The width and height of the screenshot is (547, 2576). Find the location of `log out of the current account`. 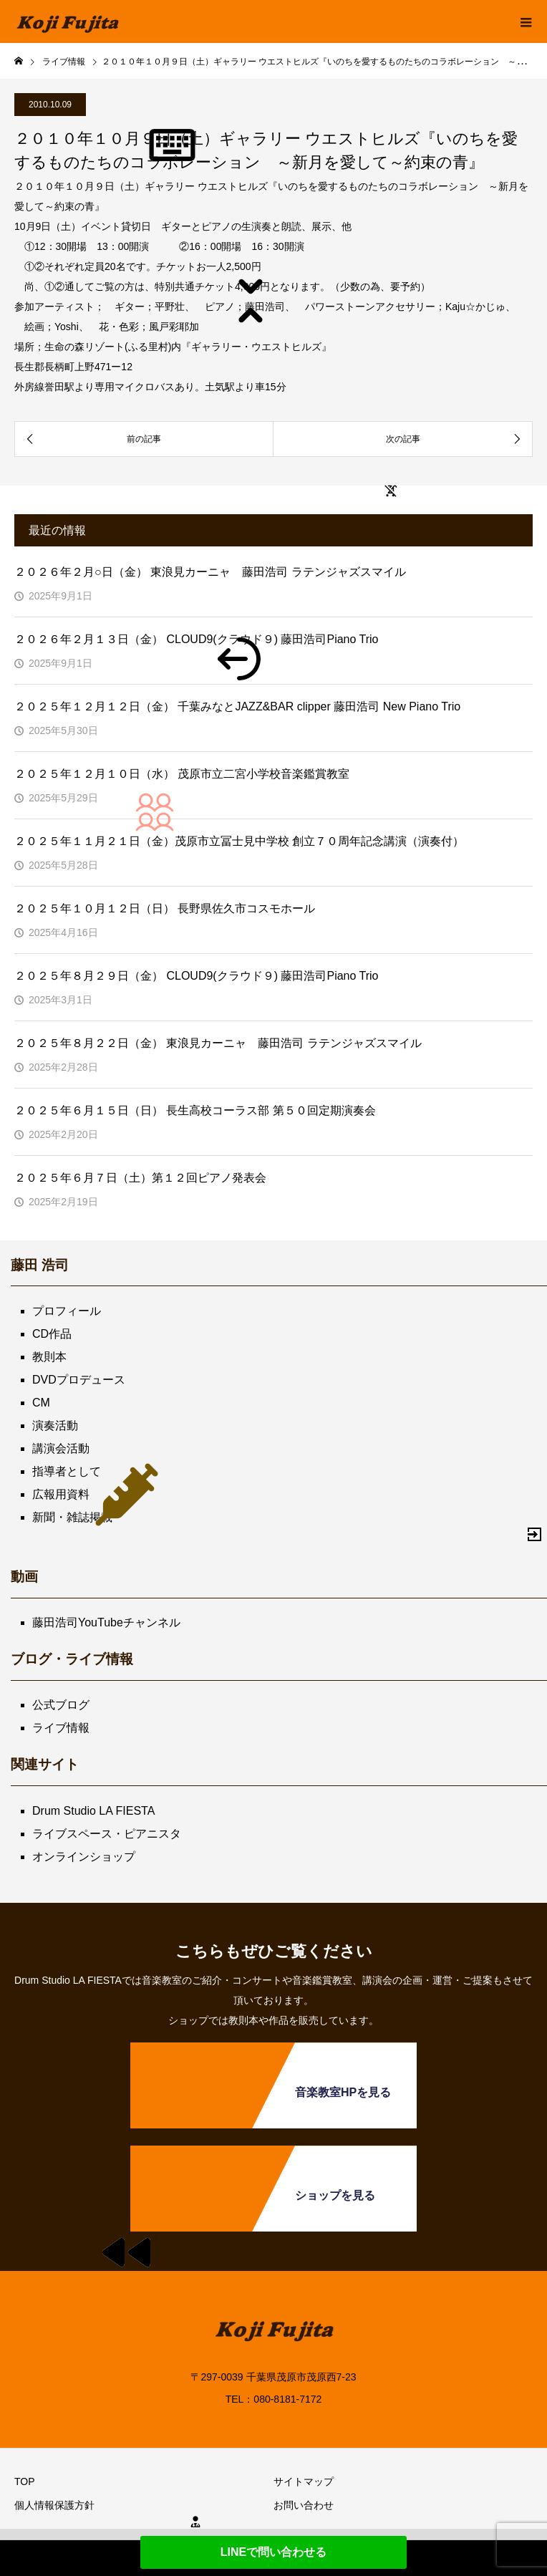

log out of the current account is located at coordinates (534, 1534).